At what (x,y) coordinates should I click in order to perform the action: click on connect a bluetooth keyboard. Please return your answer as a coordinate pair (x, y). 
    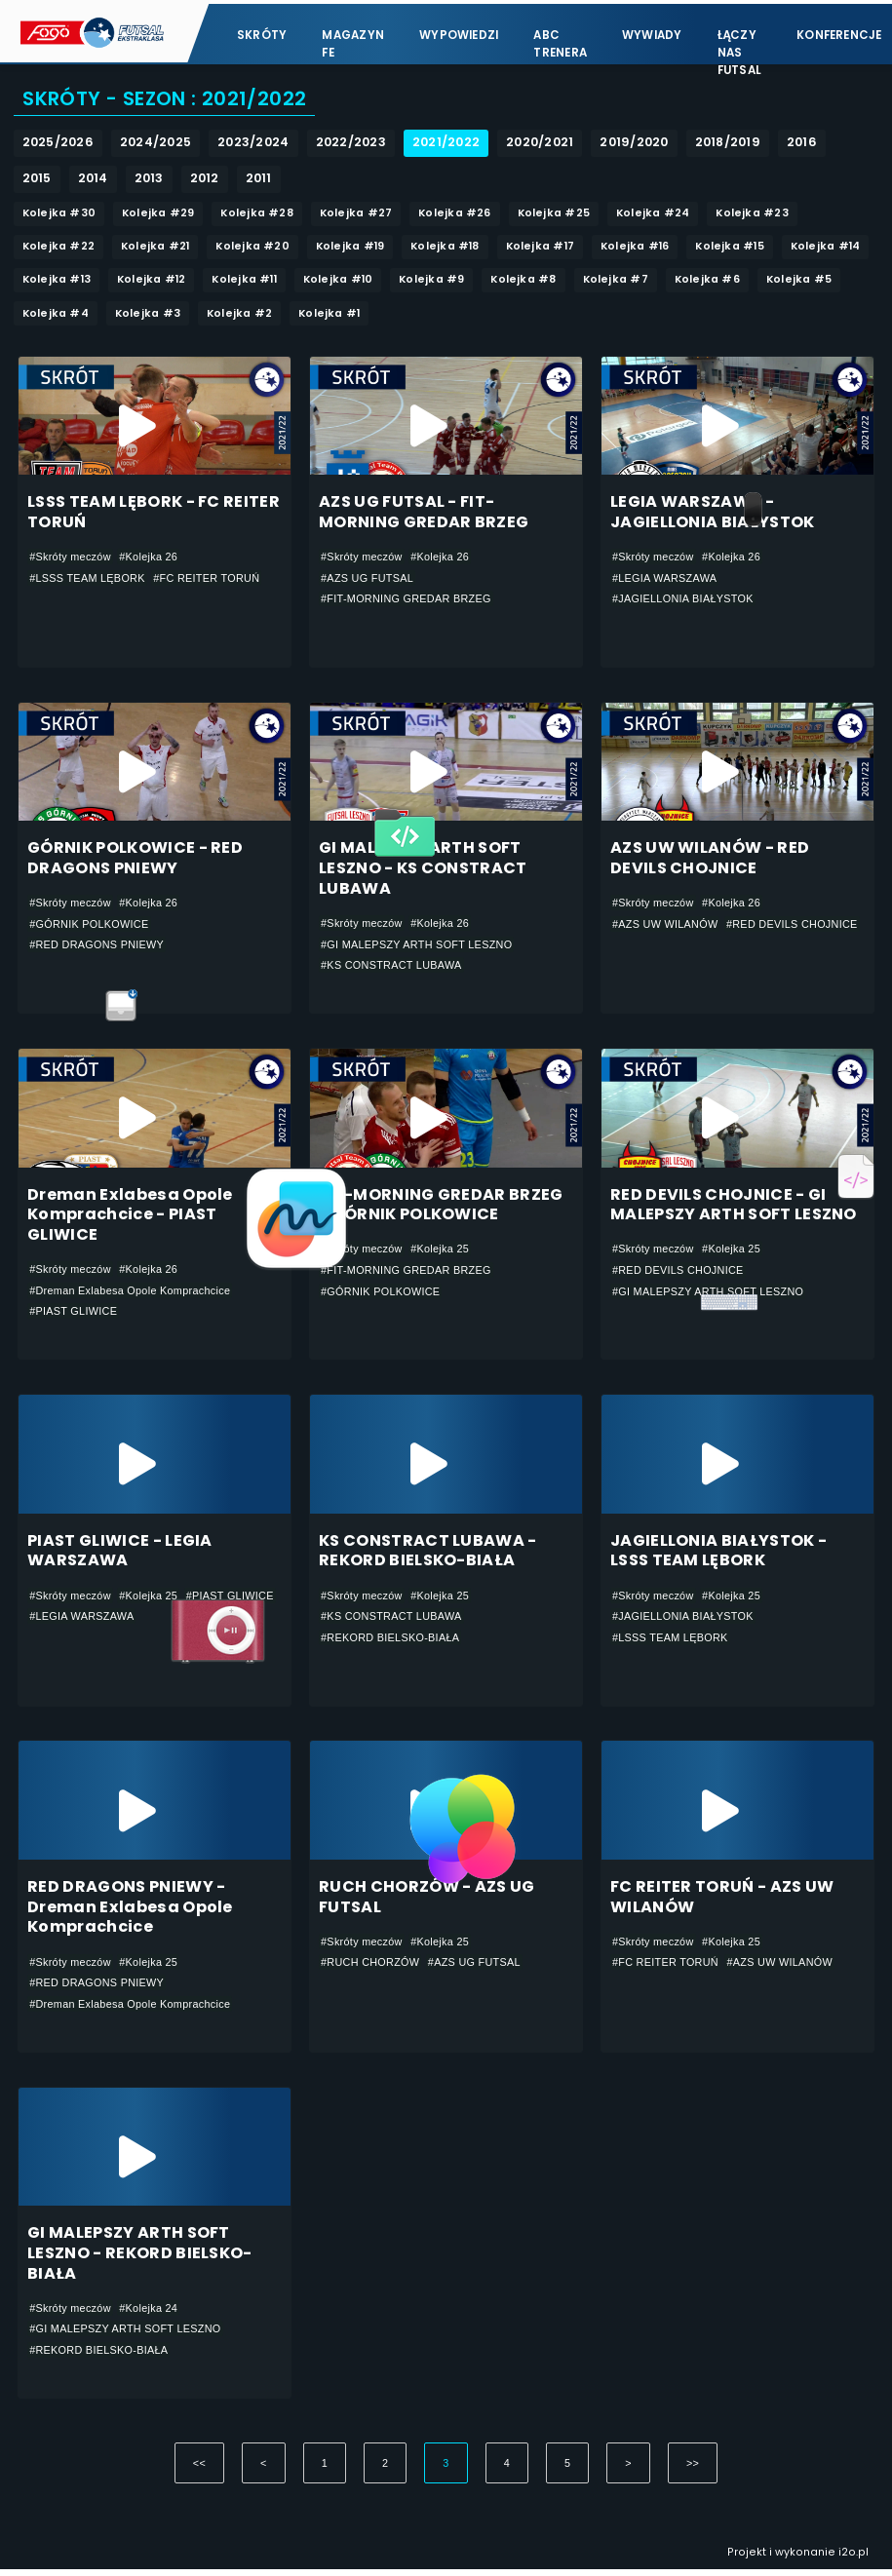
    Looking at the image, I should click on (729, 1302).